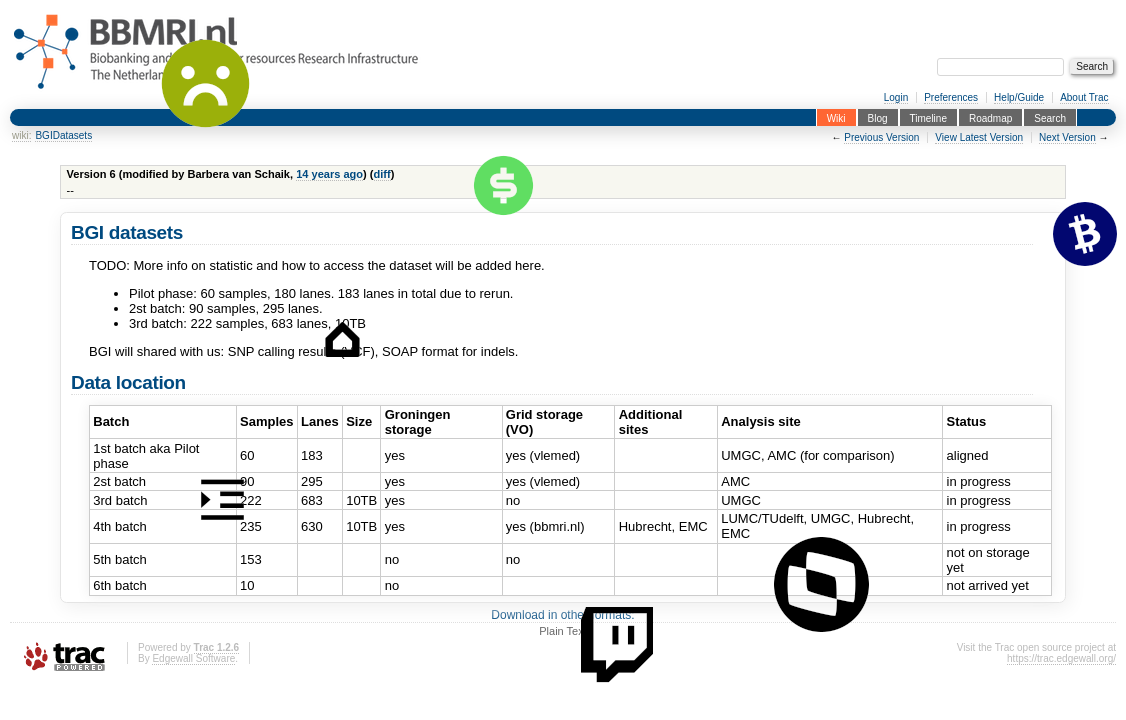 Image resolution: width=1126 pixels, height=720 pixels. Describe the element at coordinates (1085, 234) in the screenshot. I see `bitcoin cash cryptocurrency logo` at that location.